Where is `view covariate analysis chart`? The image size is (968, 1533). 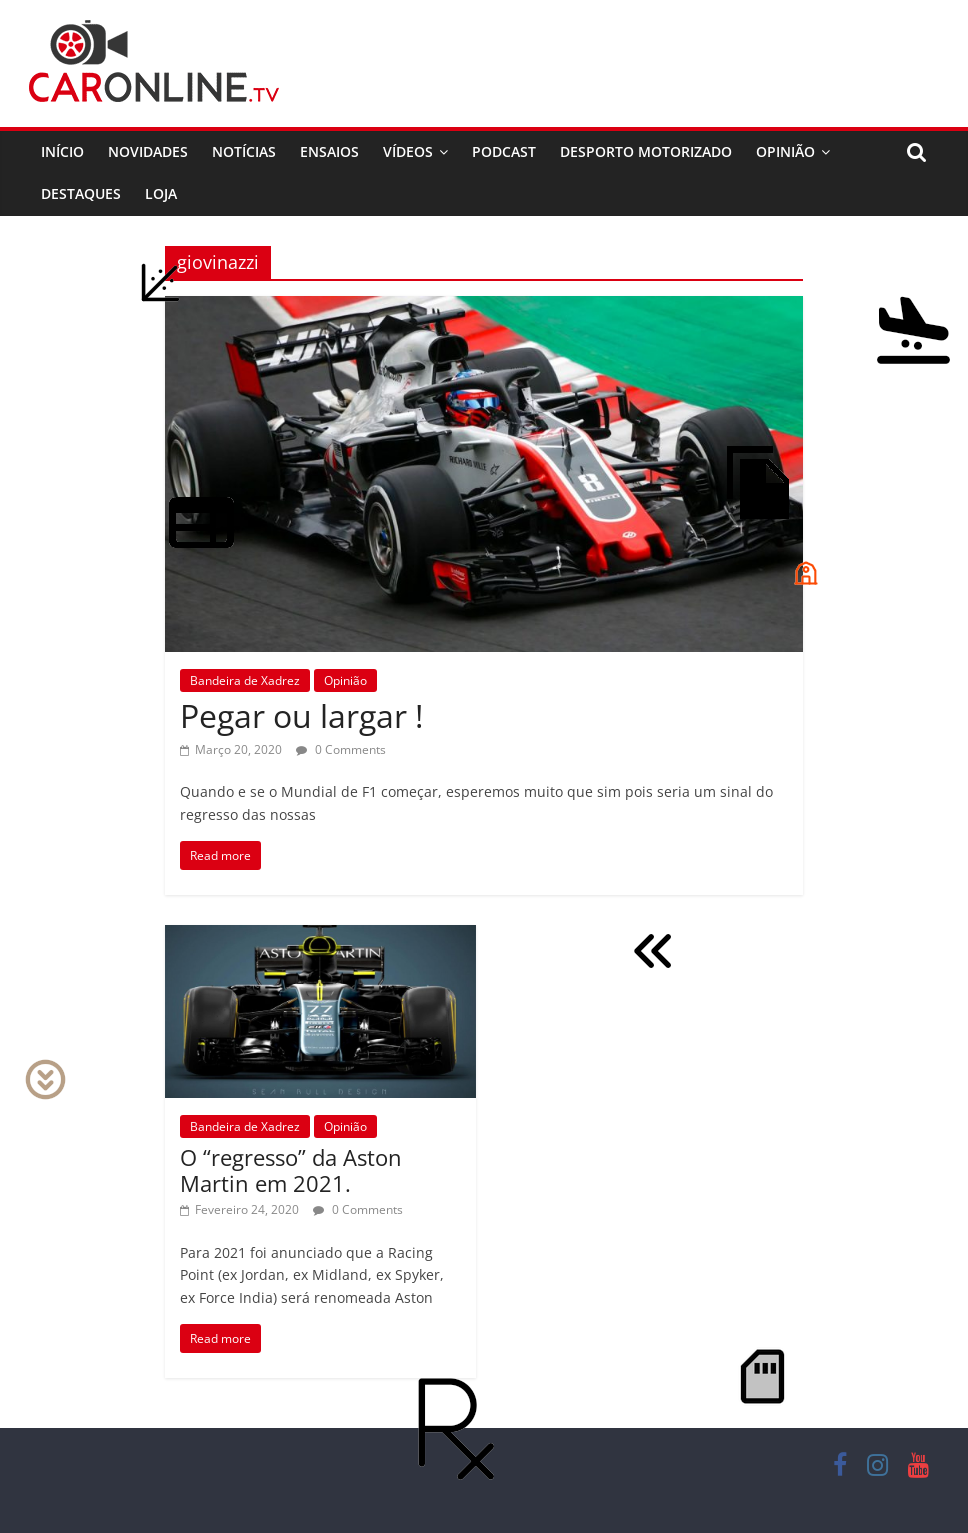
view covariate analysis chart is located at coordinates (160, 282).